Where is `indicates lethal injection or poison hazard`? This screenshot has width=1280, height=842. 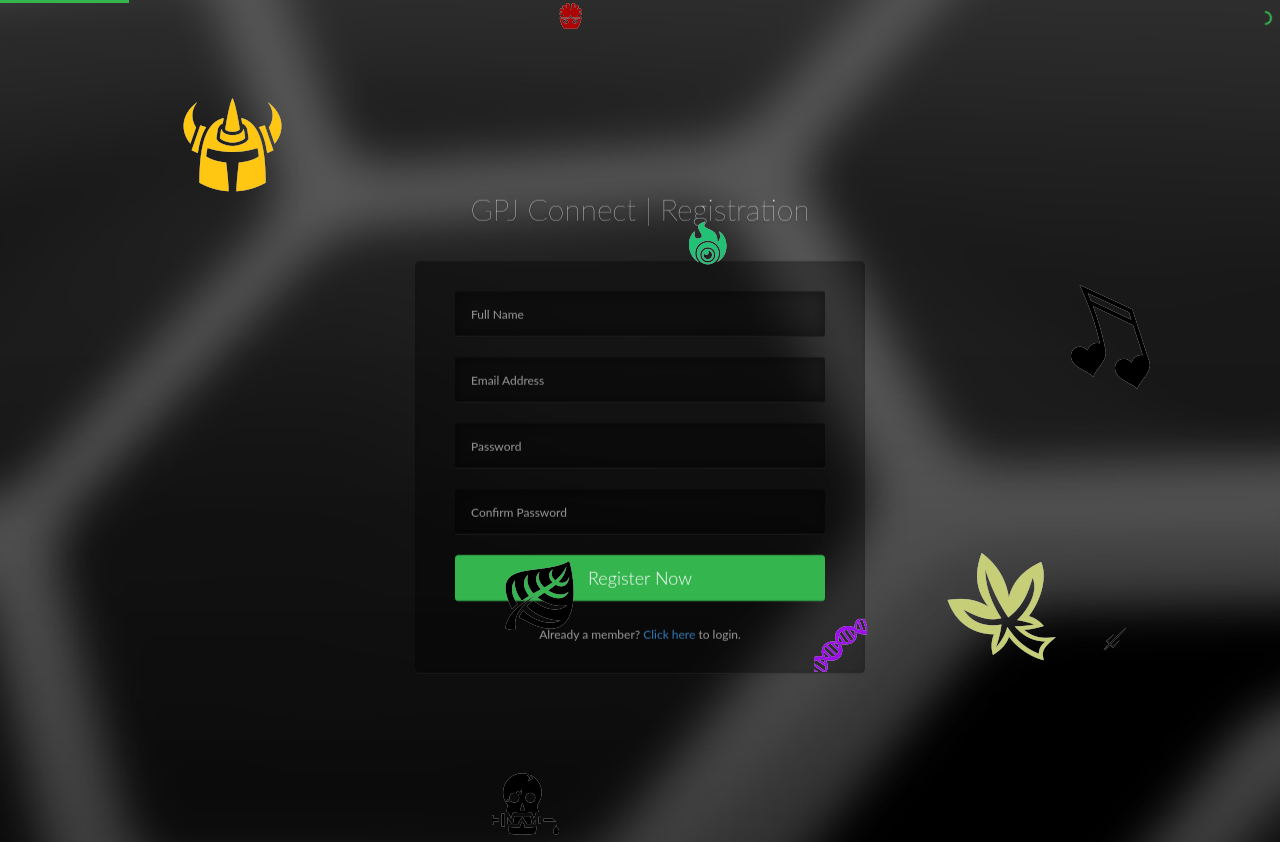 indicates lethal injection or poison hazard is located at coordinates (524, 804).